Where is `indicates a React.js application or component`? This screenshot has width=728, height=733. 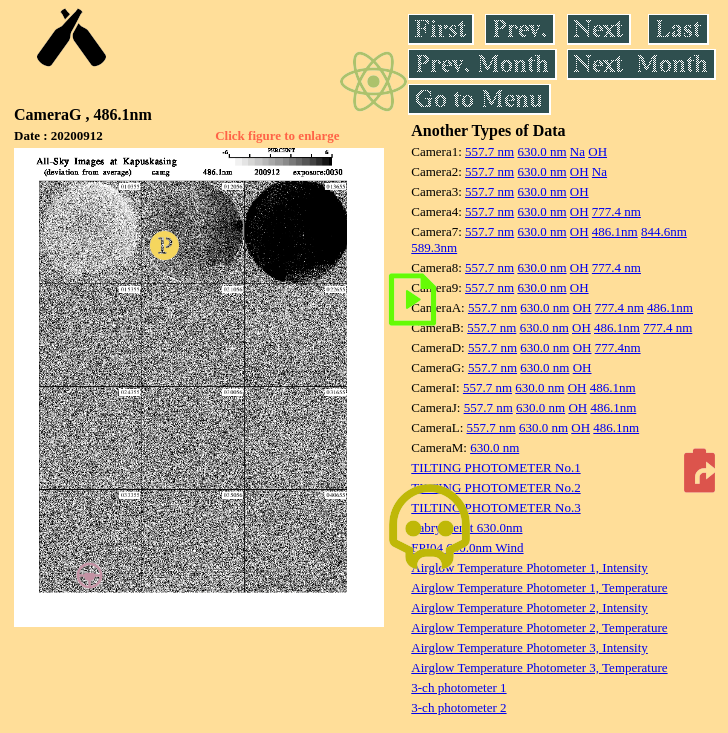
indicates a React.js application or component is located at coordinates (373, 81).